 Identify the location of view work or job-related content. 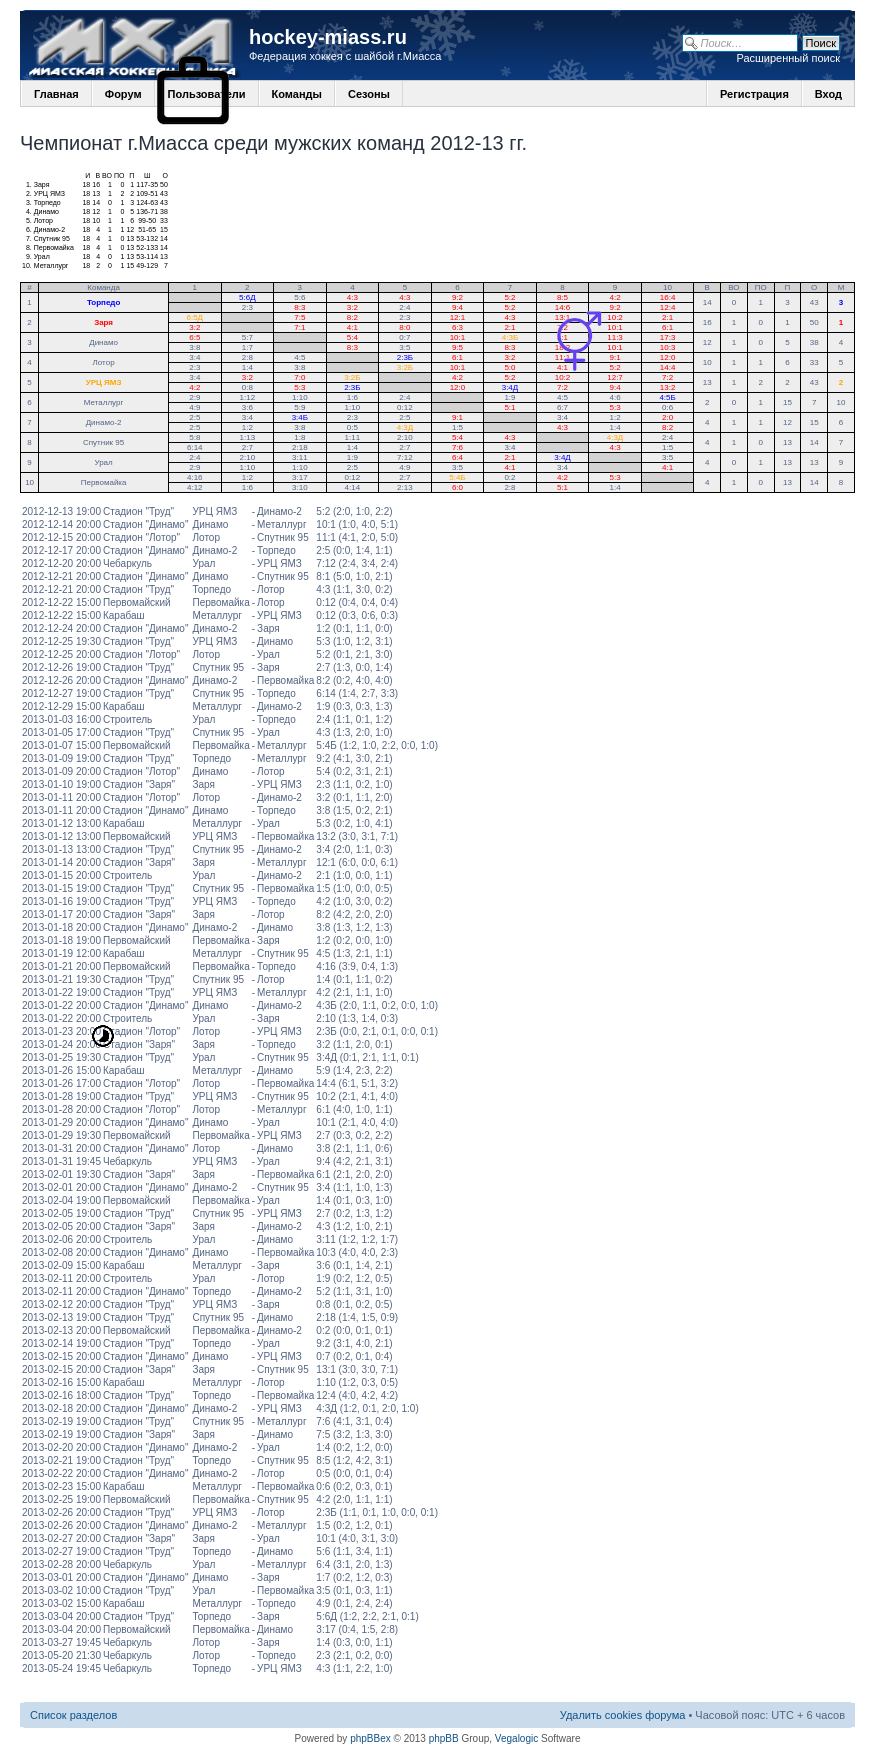
(193, 92).